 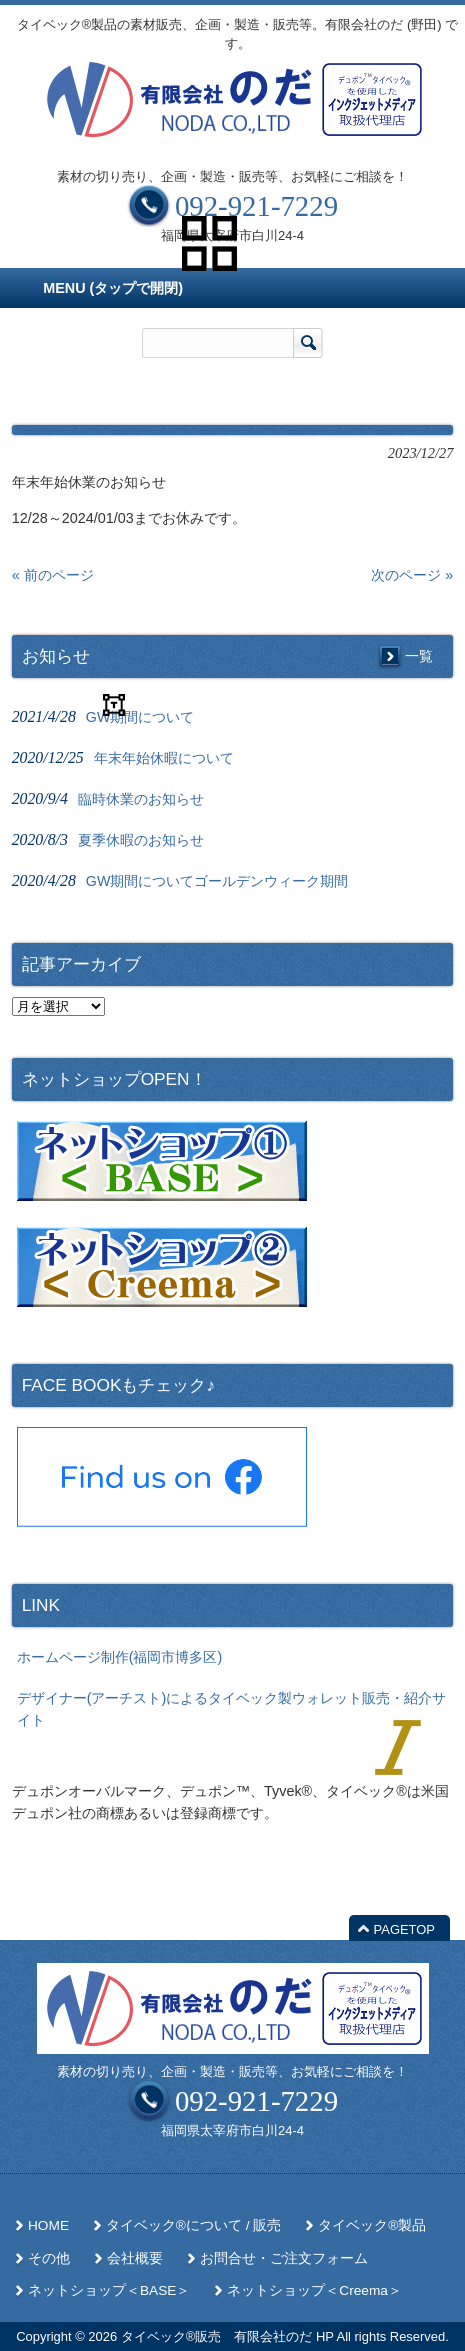 I want to click on switch to grid view, so click(x=209, y=243).